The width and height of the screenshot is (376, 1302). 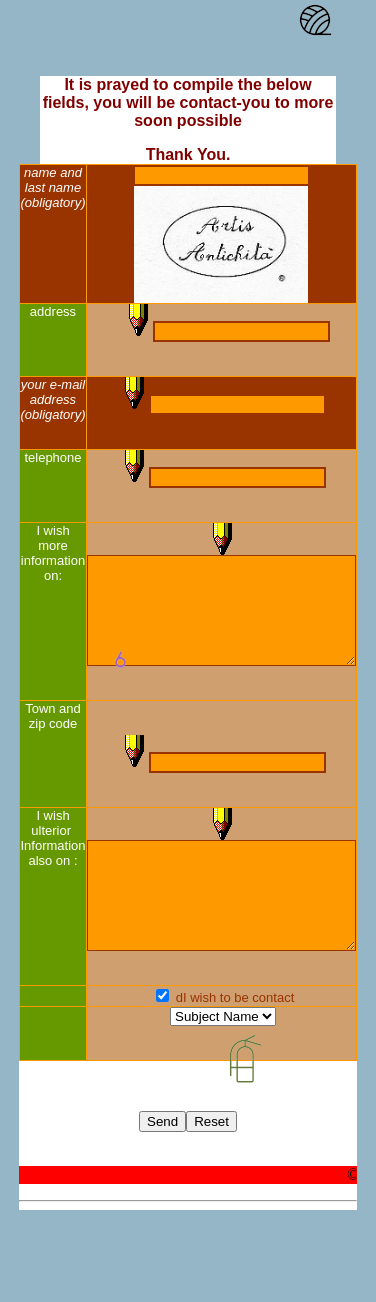 What do you see at coordinates (315, 20) in the screenshot?
I see `access knitting or crochet projects` at bounding box center [315, 20].